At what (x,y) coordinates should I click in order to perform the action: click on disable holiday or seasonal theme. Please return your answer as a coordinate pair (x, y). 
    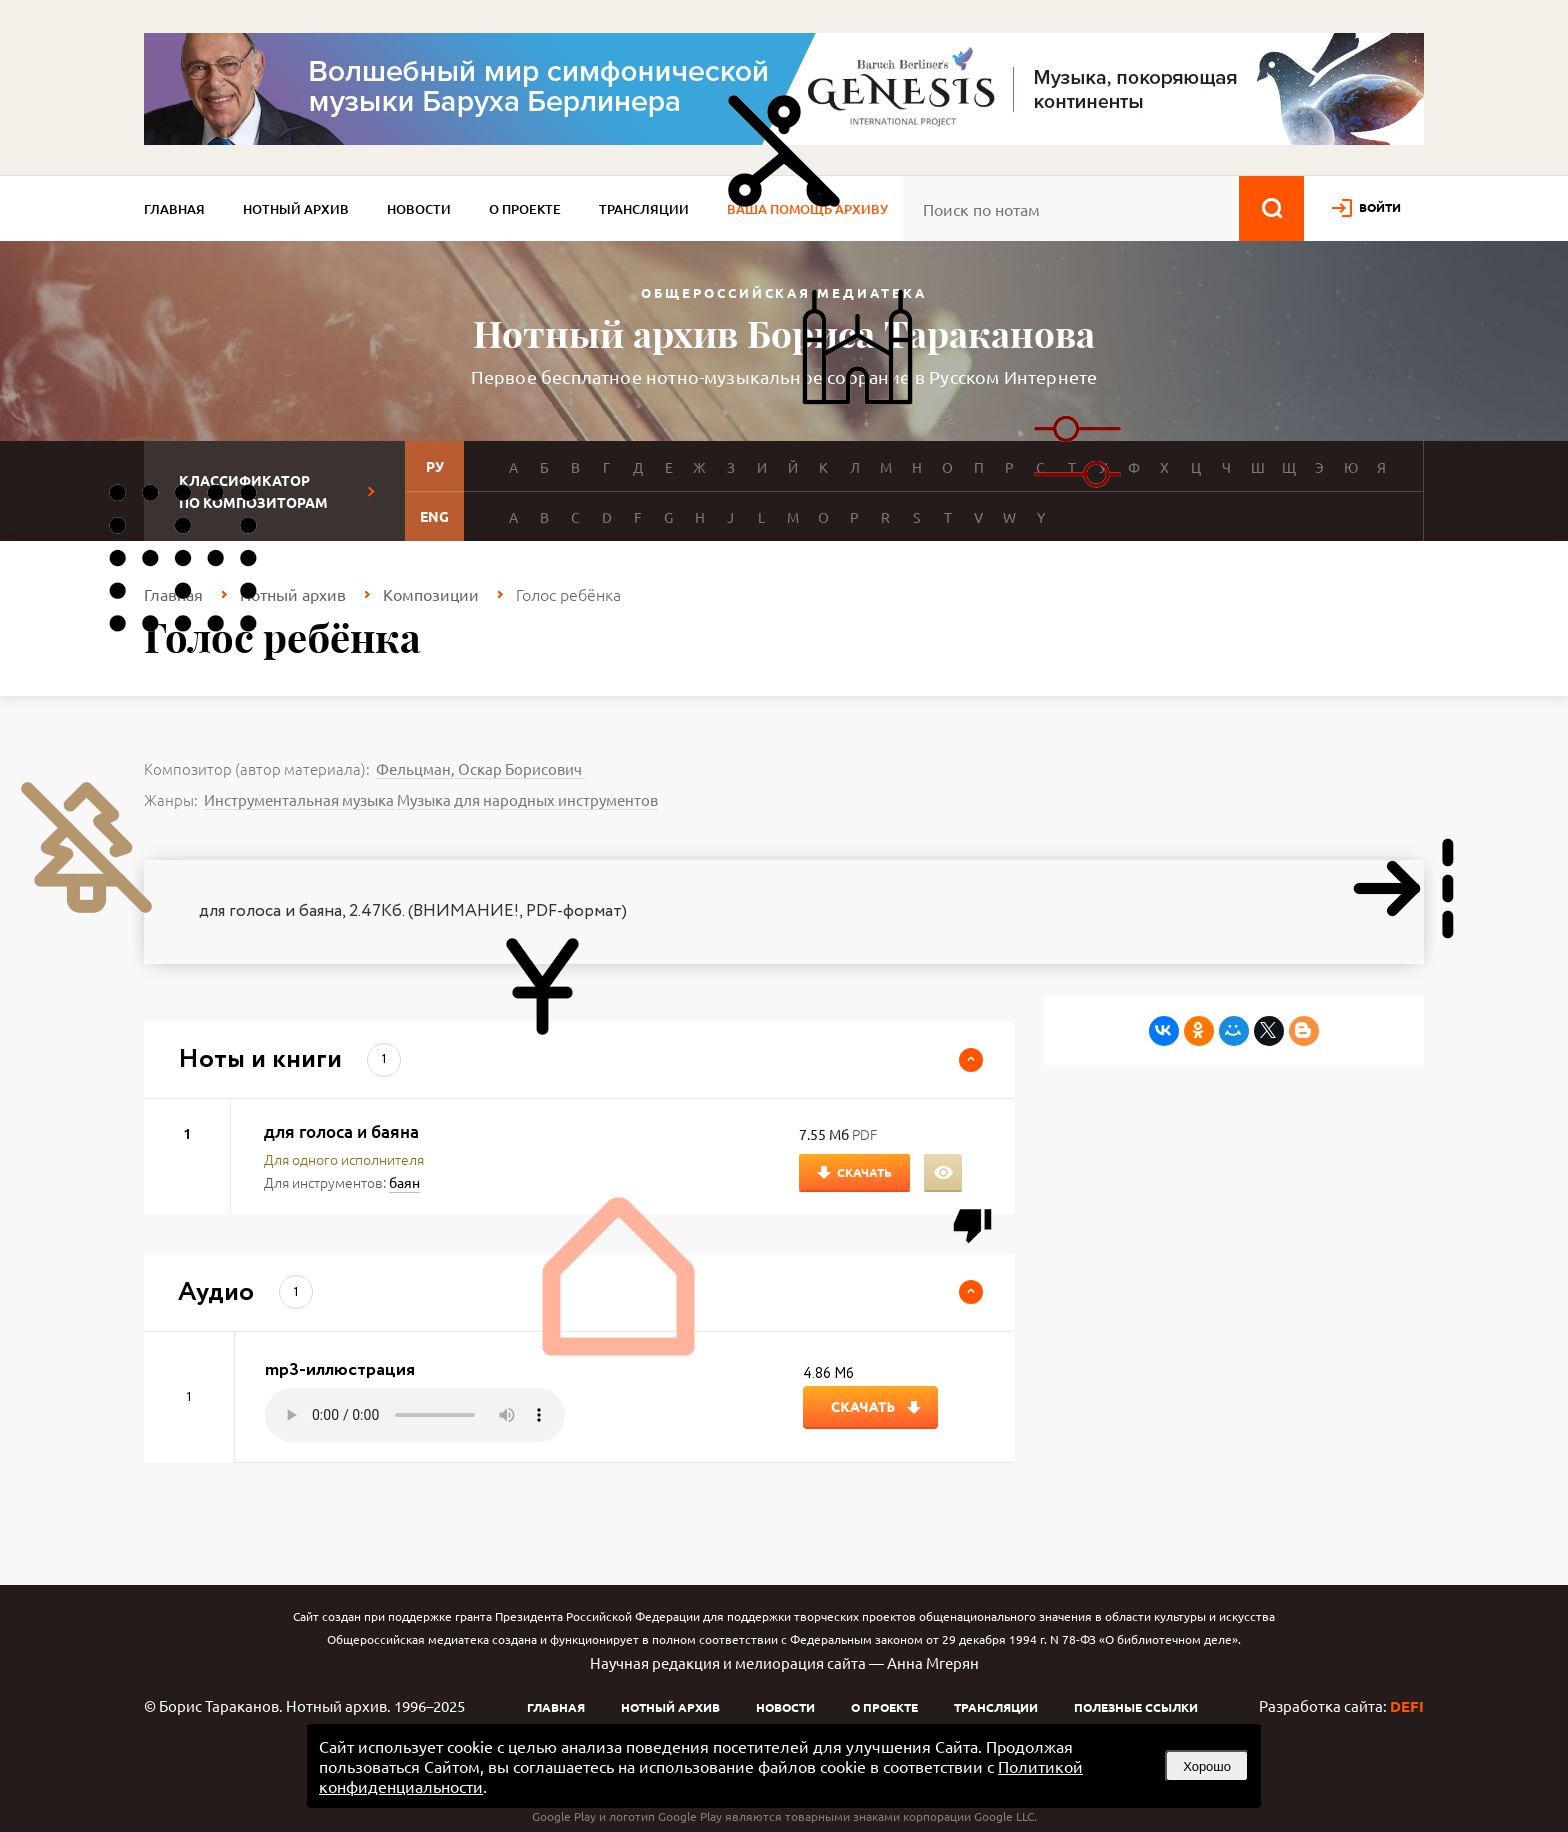
    Looking at the image, I should click on (86, 847).